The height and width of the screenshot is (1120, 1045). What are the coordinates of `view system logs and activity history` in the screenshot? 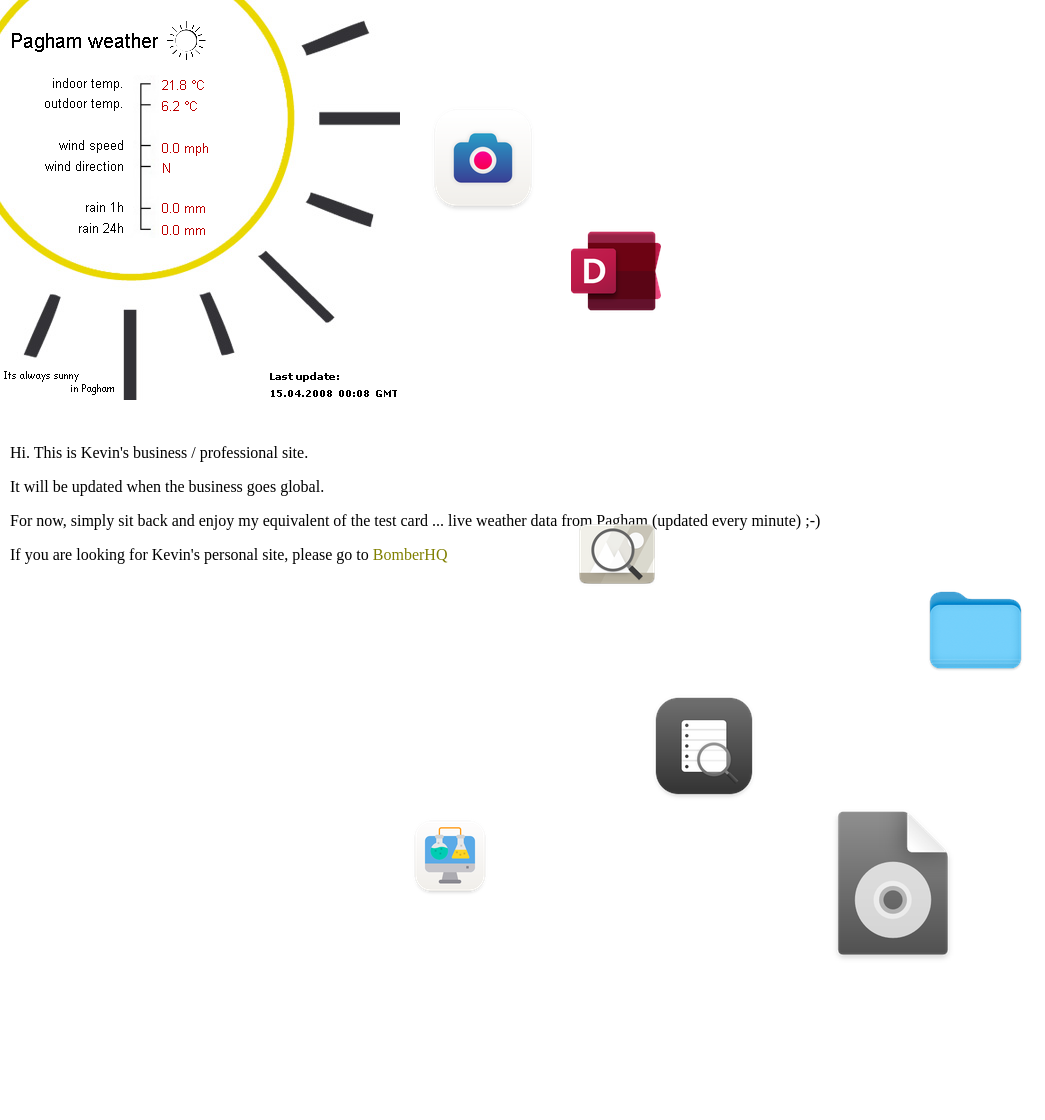 It's located at (704, 746).